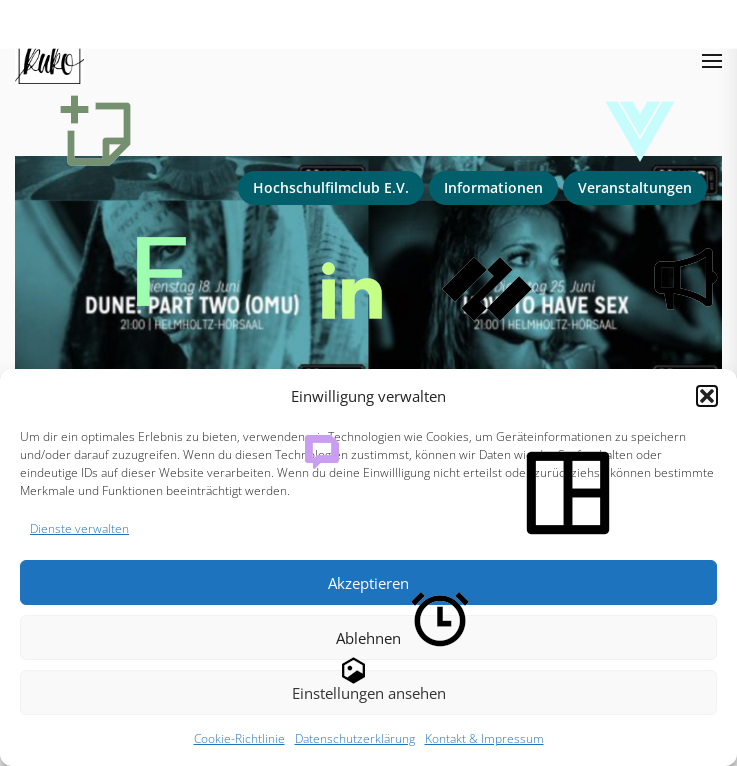 Image resolution: width=737 pixels, height=766 pixels. What do you see at coordinates (440, 618) in the screenshot?
I see `set or manage alarms` at bounding box center [440, 618].